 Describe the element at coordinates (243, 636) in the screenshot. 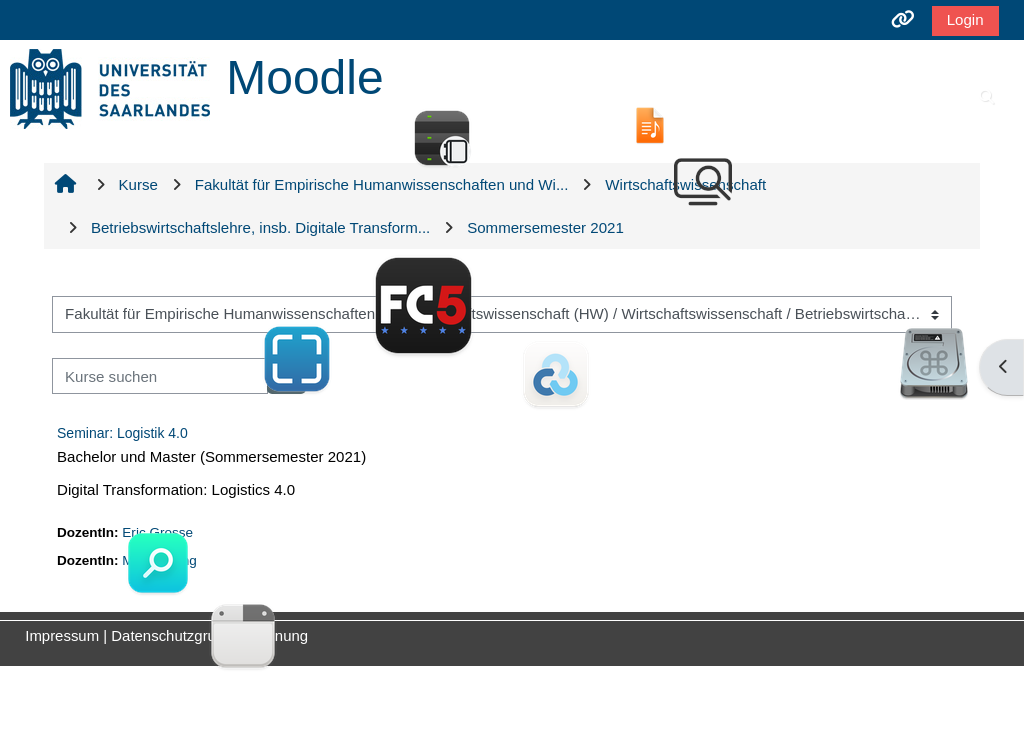

I see `customize window decoration settings` at that location.